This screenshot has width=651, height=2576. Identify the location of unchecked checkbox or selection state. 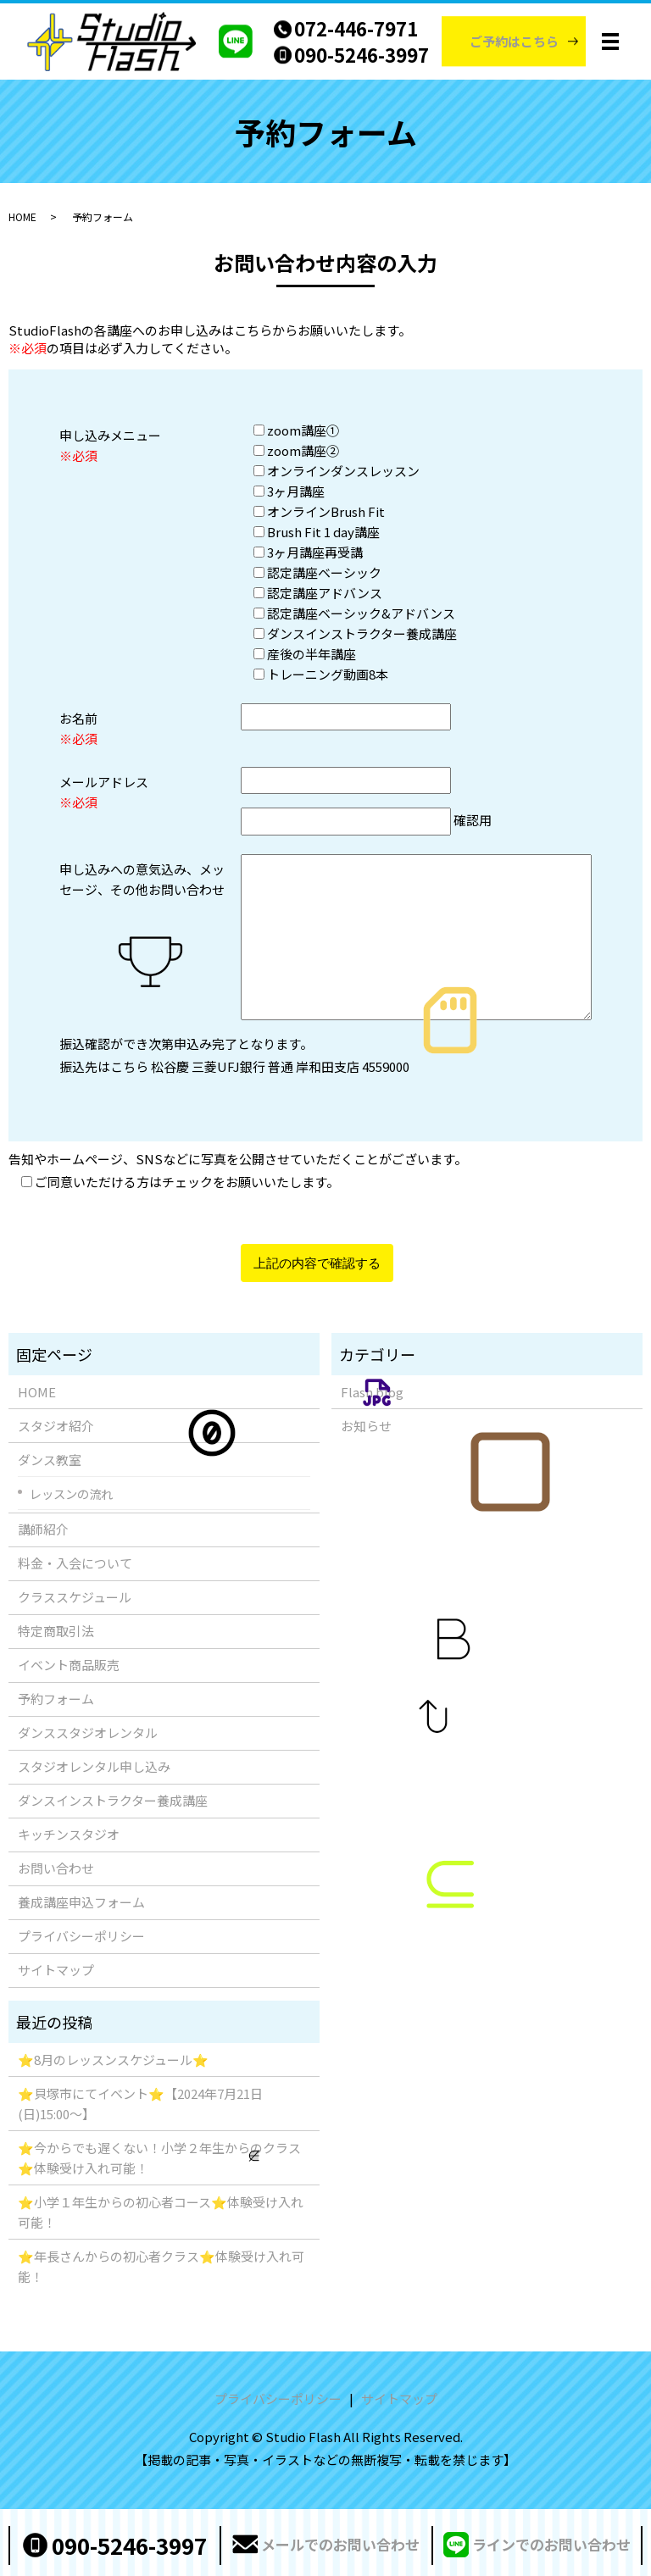
(510, 1472).